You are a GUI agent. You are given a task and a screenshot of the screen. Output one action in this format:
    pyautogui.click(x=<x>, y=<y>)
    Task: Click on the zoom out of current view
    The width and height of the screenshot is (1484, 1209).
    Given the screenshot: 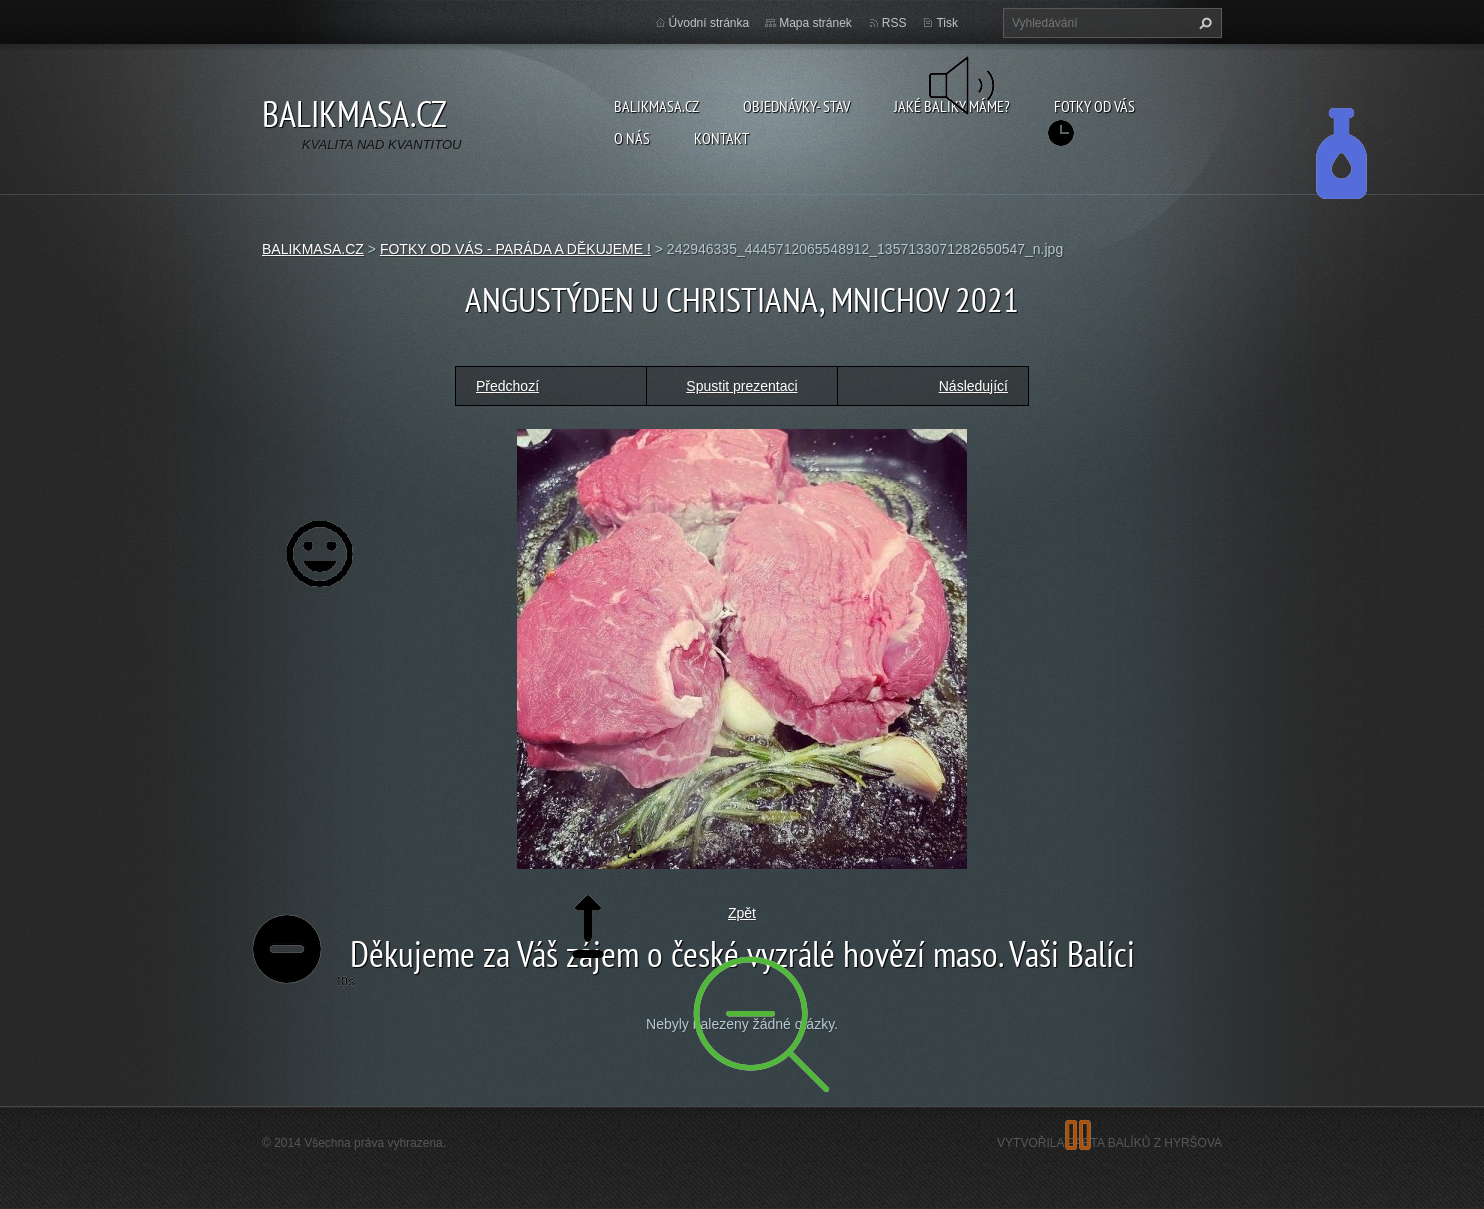 What is the action you would take?
    pyautogui.click(x=761, y=1024)
    